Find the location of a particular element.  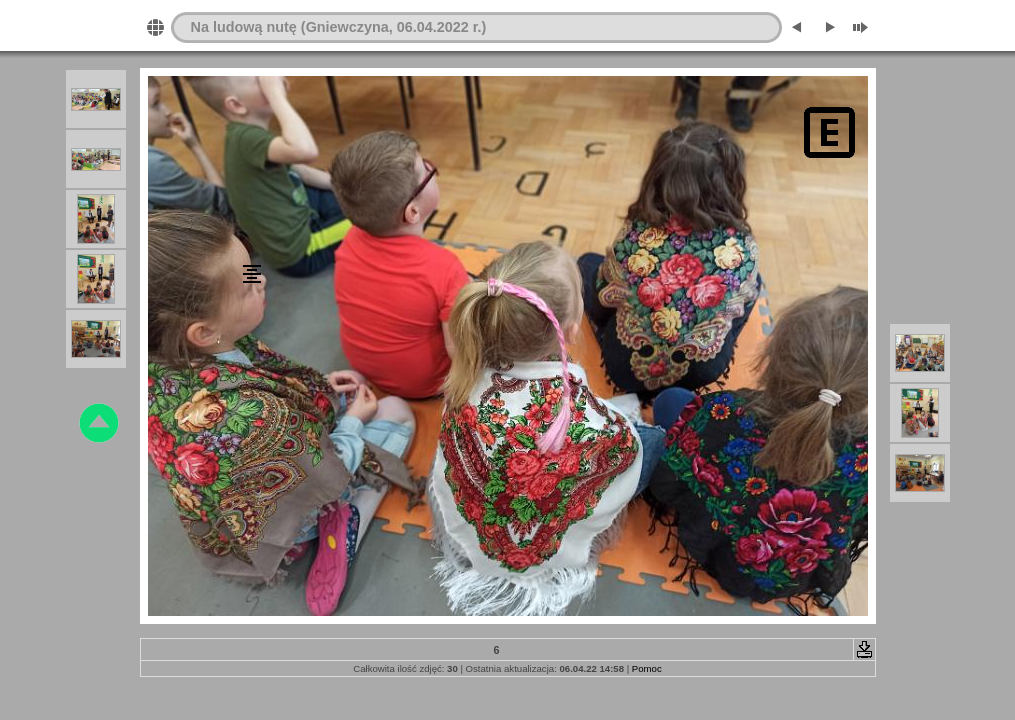

collapse an expanded section is located at coordinates (99, 423).